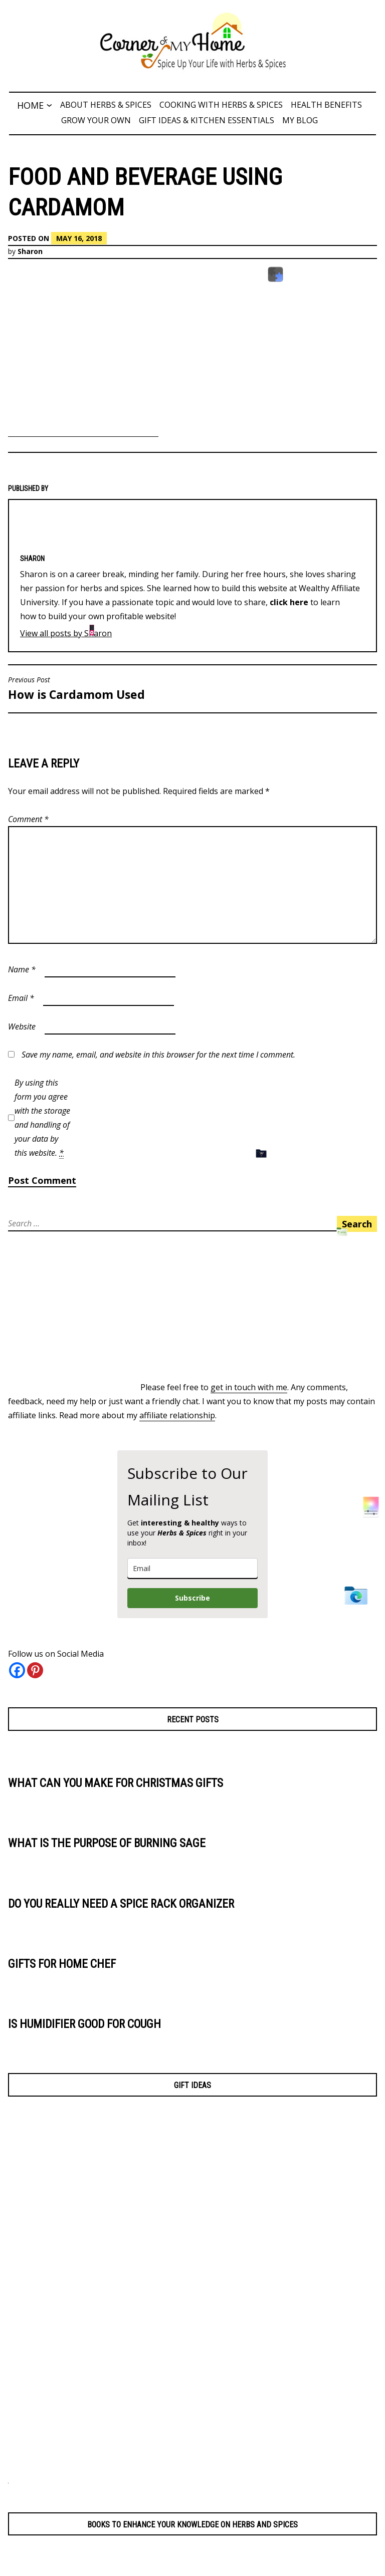  What do you see at coordinates (342, 1232) in the screenshot?
I see `open folder containing Spring framework project files` at bounding box center [342, 1232].